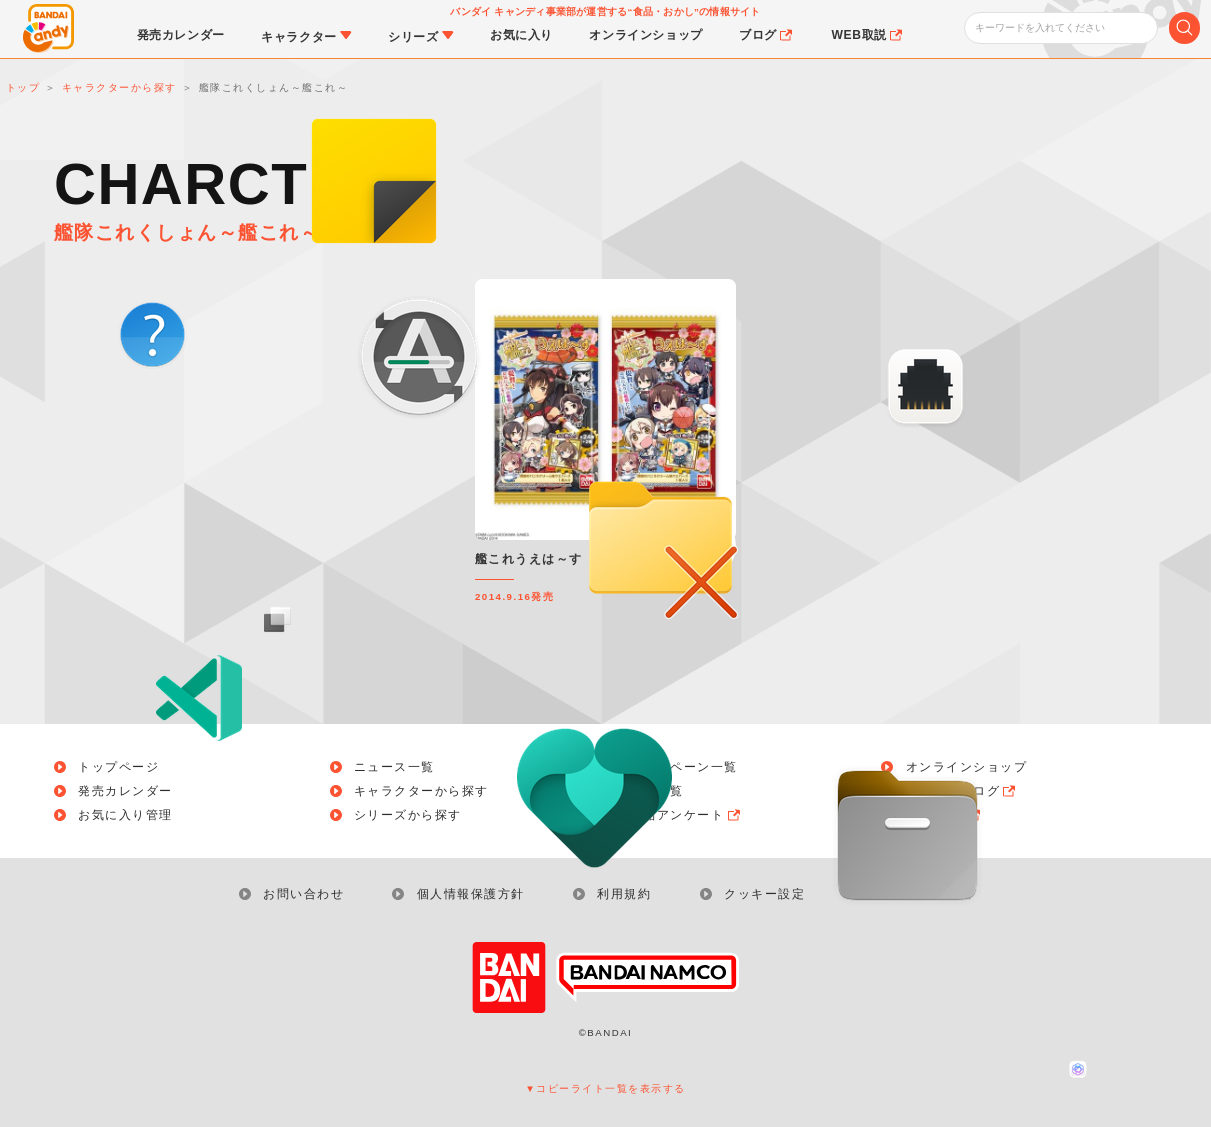  What do you see at coordinates (152, 334) in the screenshot?
I see `open the help center or documentation` at bounding box center [152, 334].